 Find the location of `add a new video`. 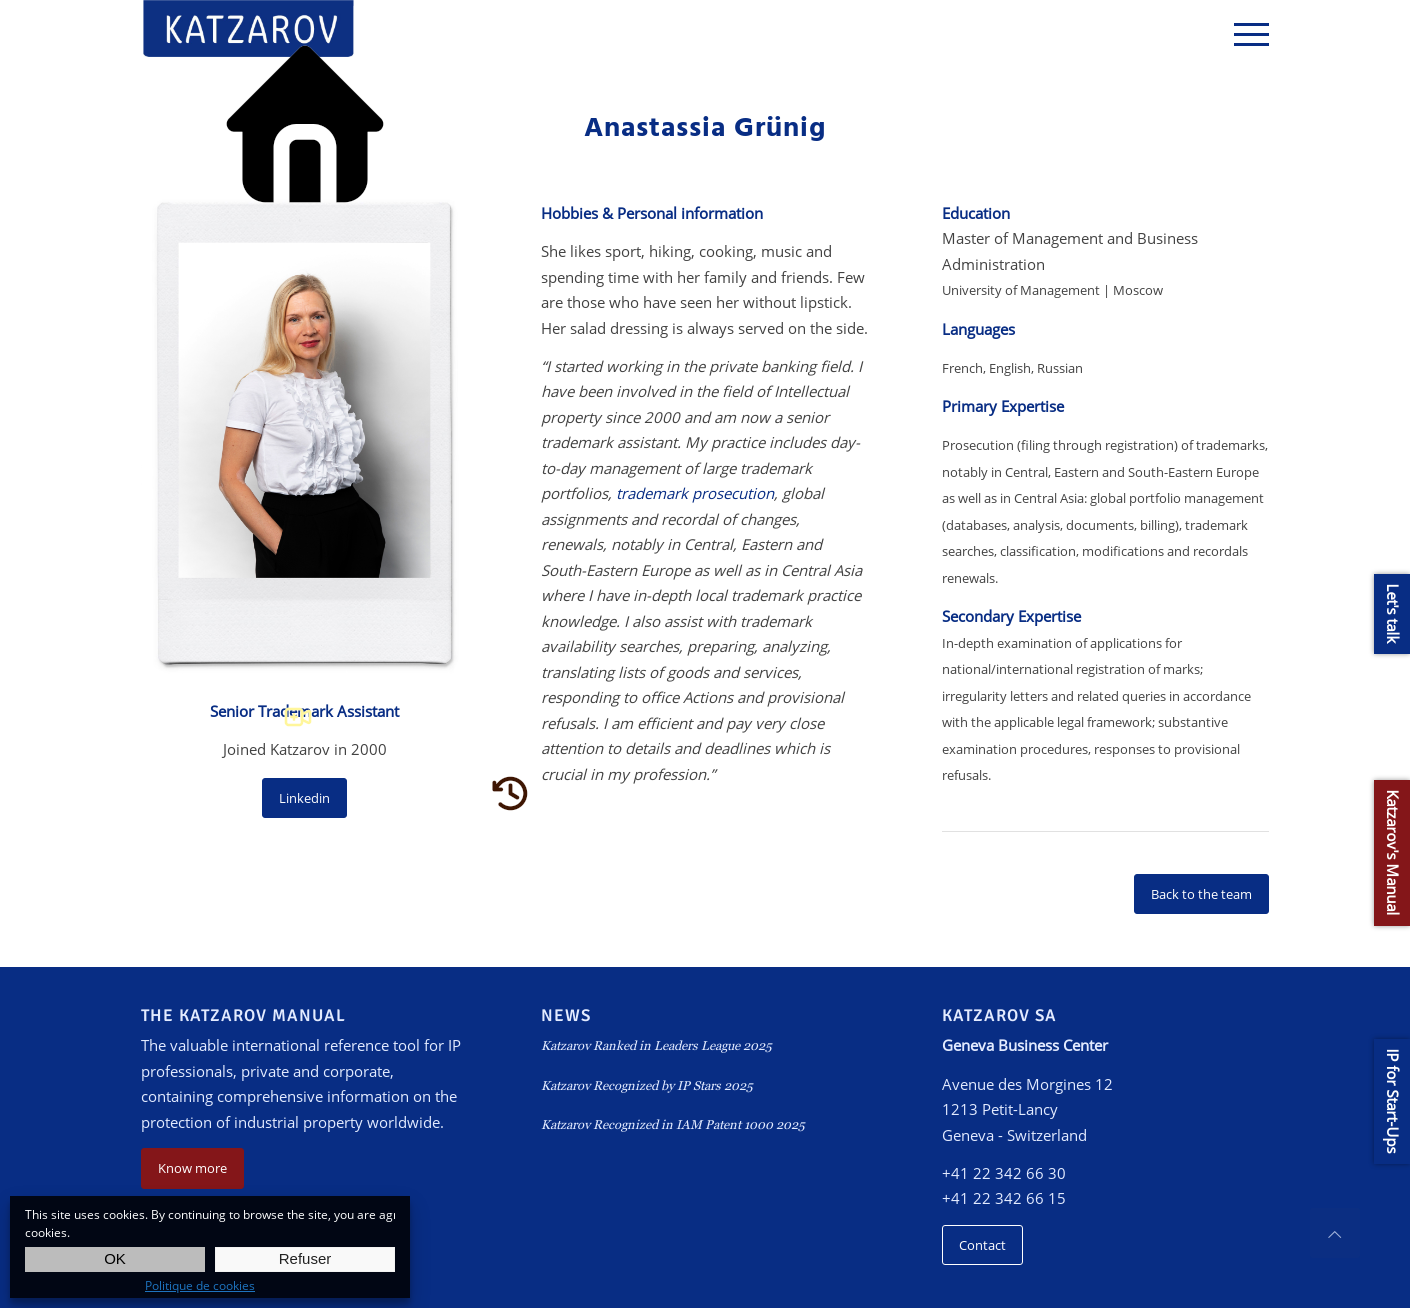

add a new video is located at coordinates (298, 717).